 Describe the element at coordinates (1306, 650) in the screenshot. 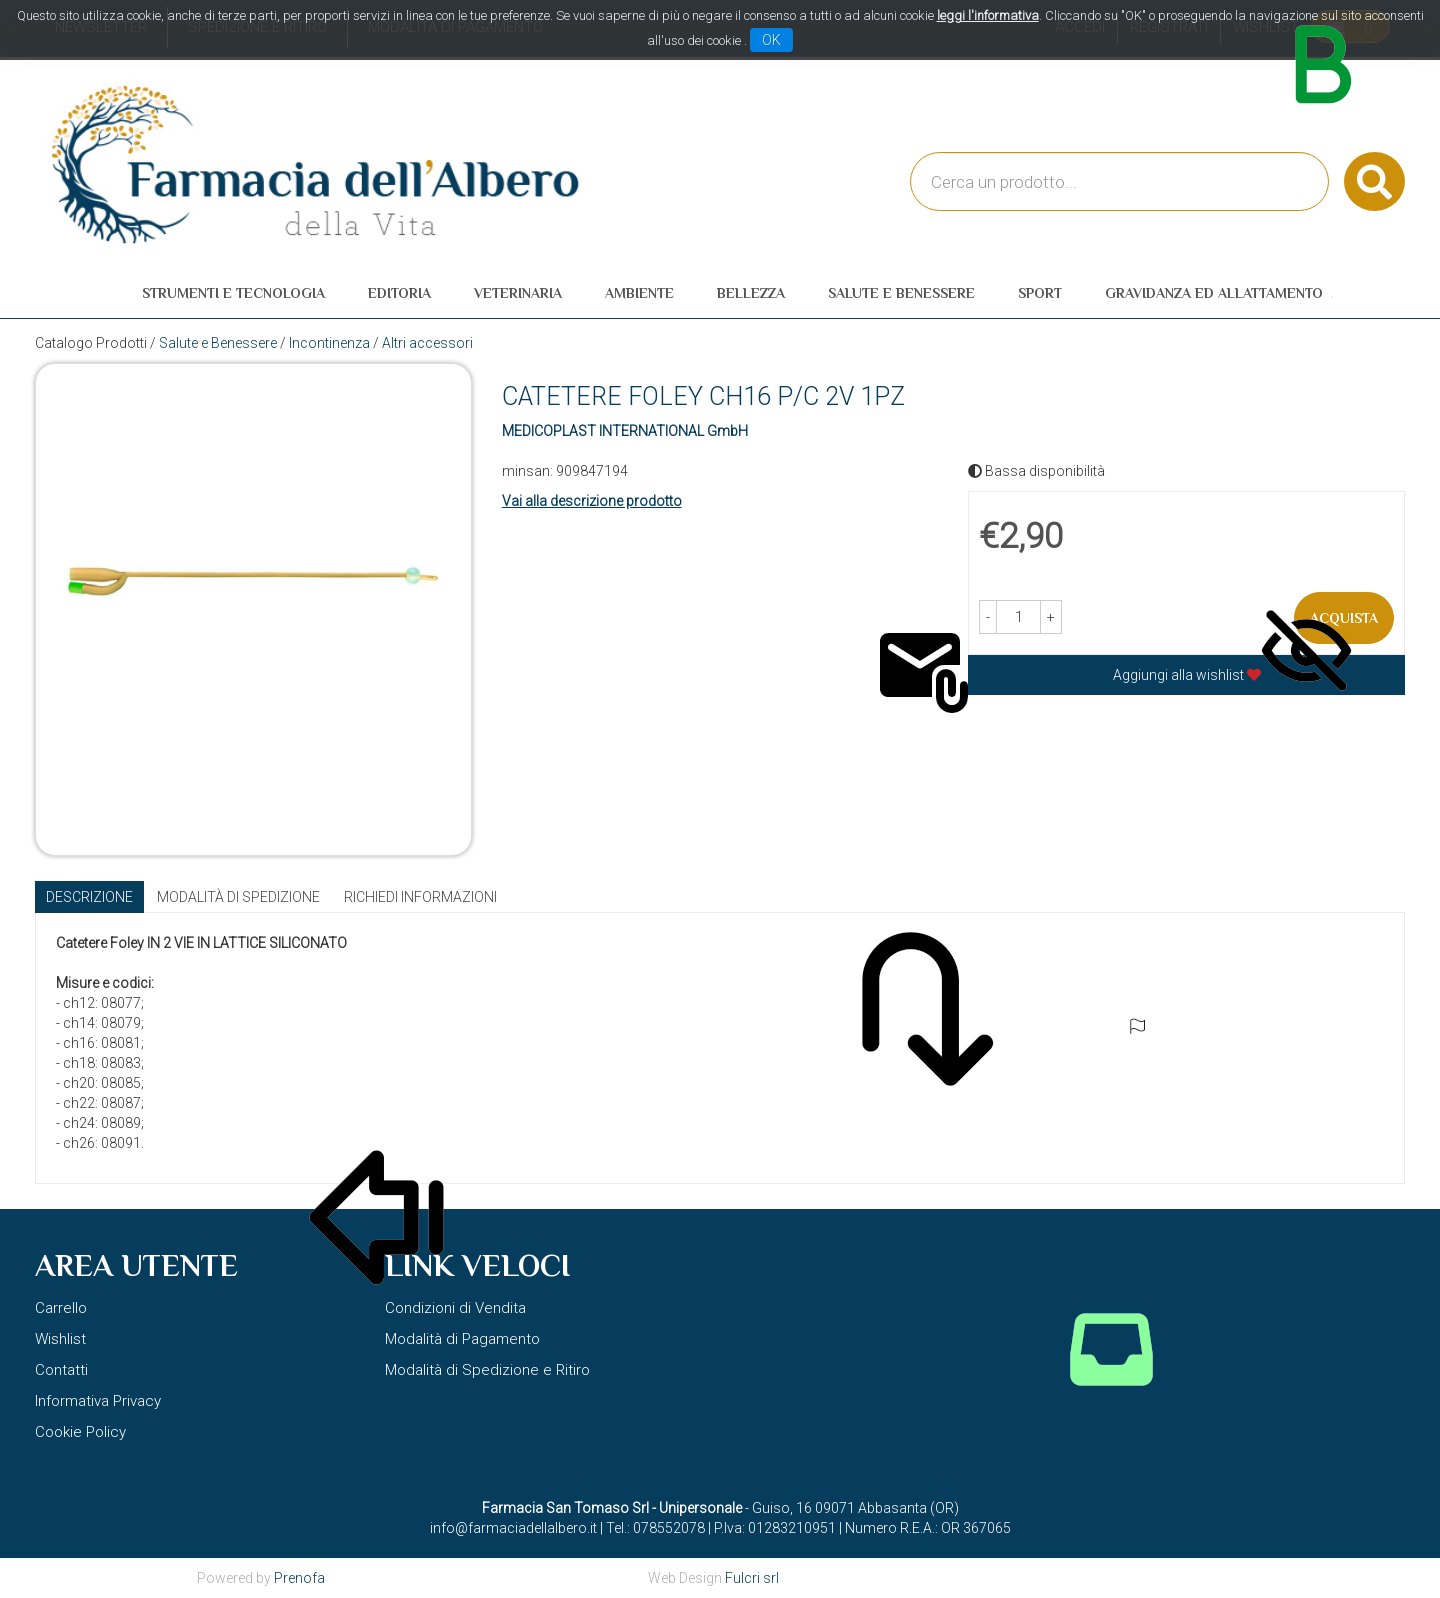

I see `hide password or sensitive content` at that location.